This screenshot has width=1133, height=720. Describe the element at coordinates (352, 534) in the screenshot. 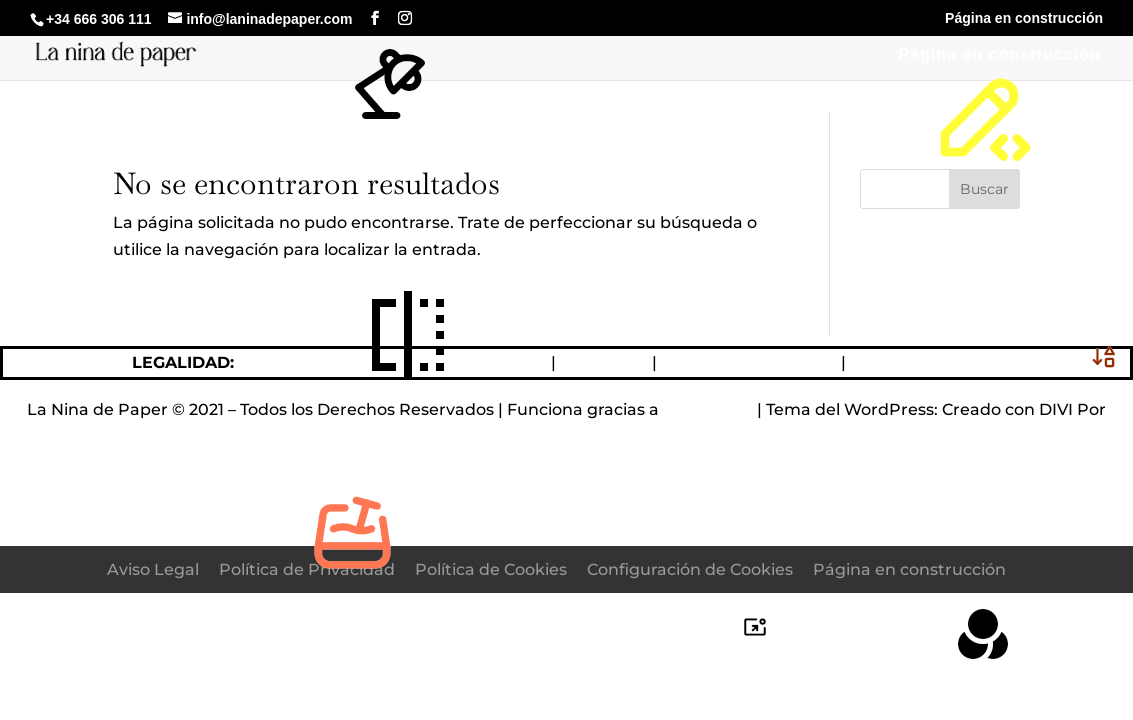

I see `access sandbox or testing environment` at that location.